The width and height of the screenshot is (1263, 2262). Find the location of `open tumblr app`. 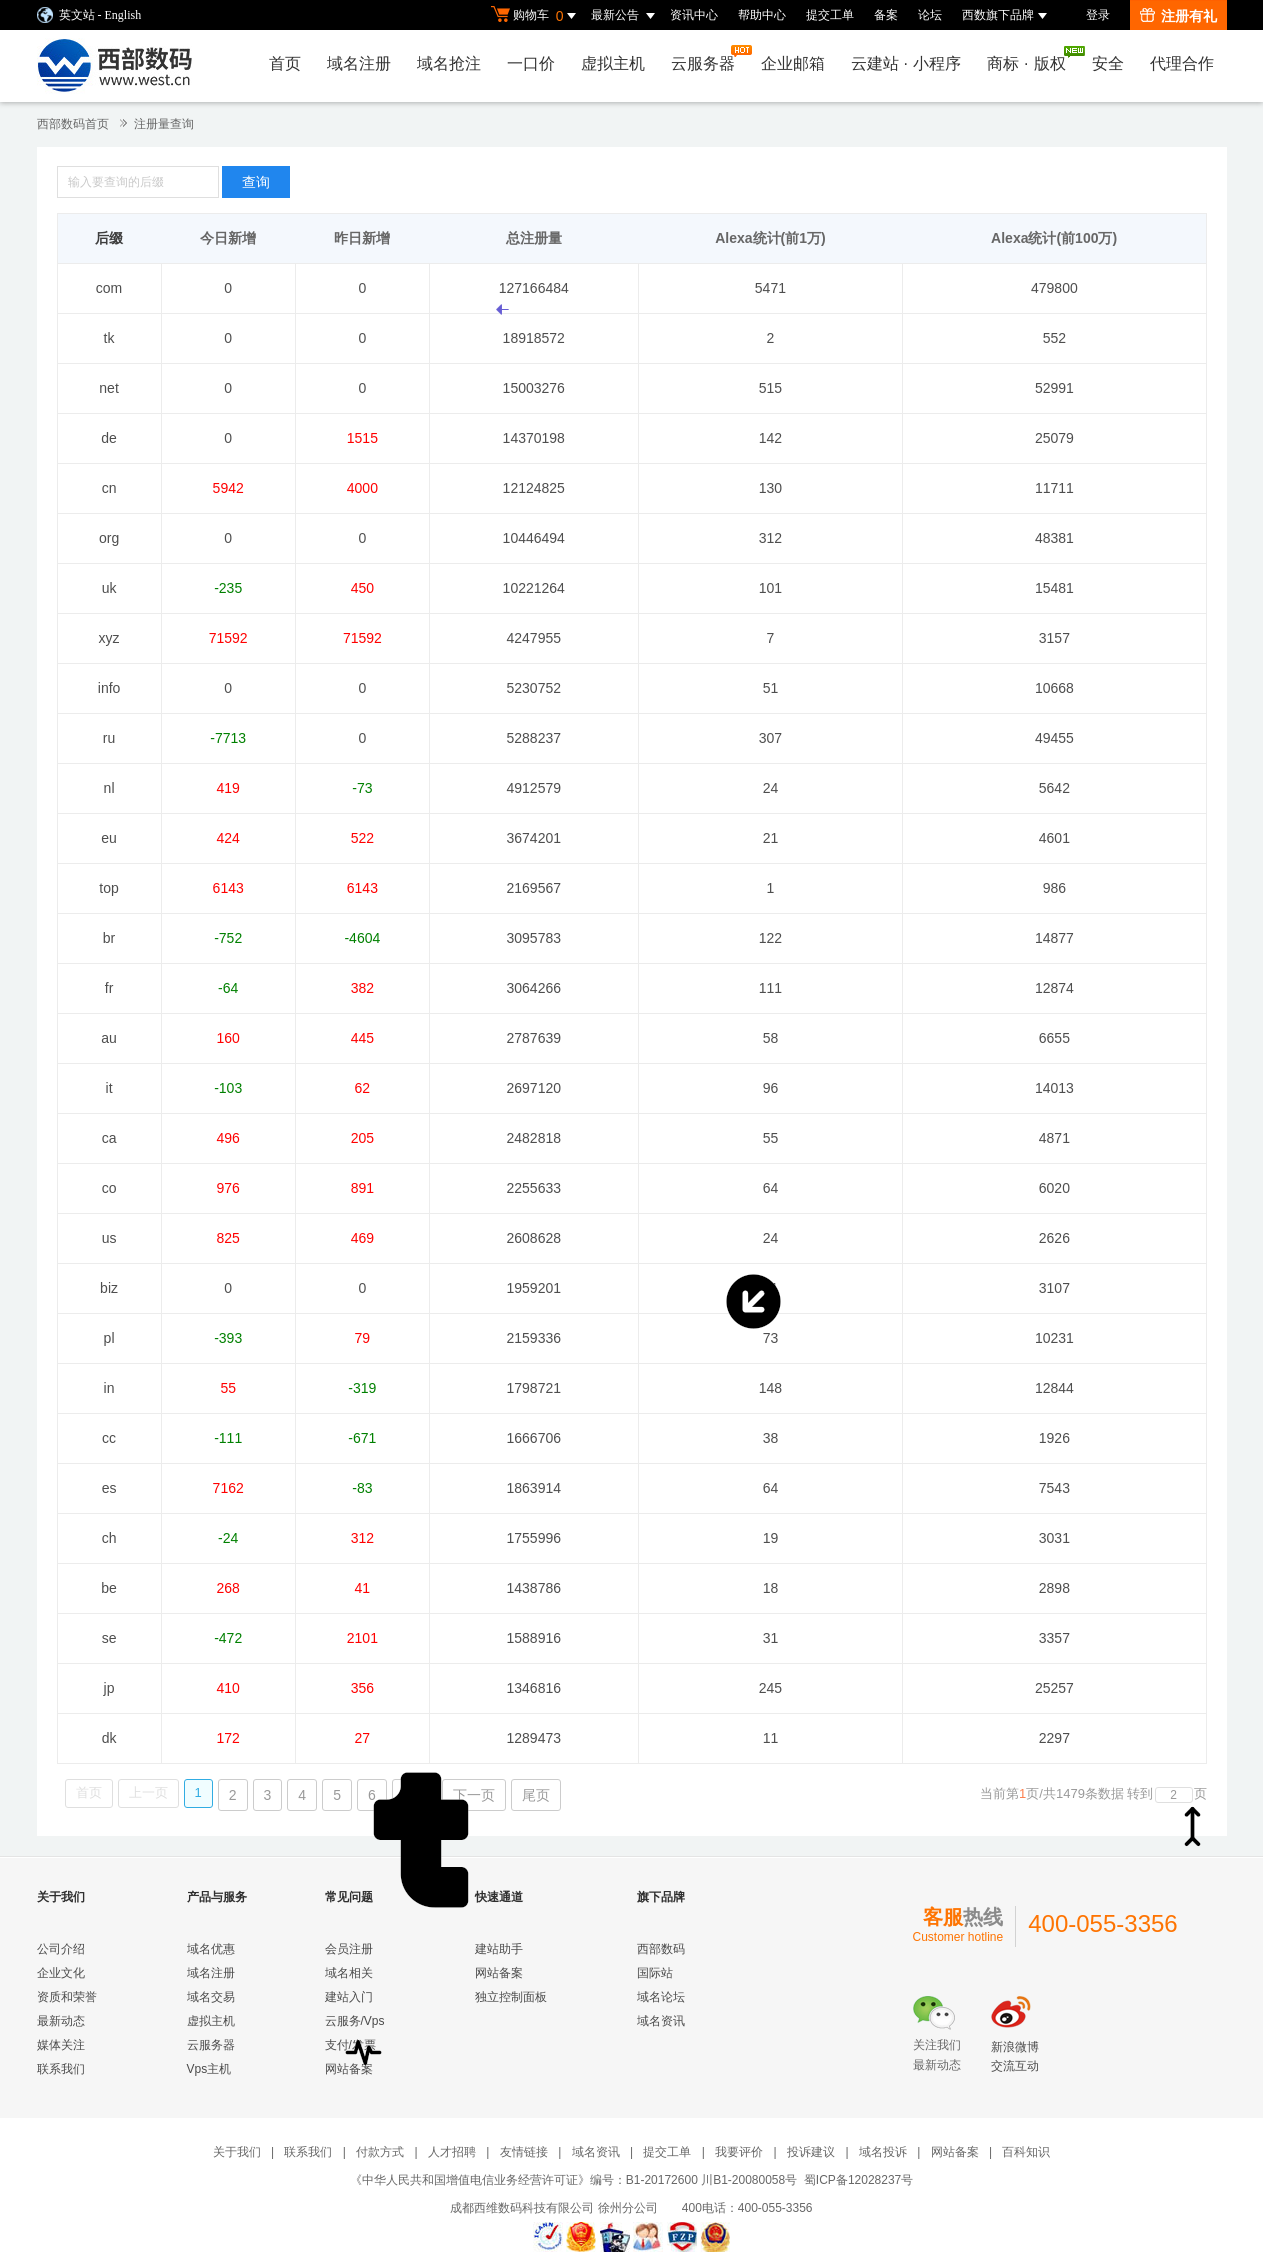

open tumblr app is located at coordinates (421, 1840).